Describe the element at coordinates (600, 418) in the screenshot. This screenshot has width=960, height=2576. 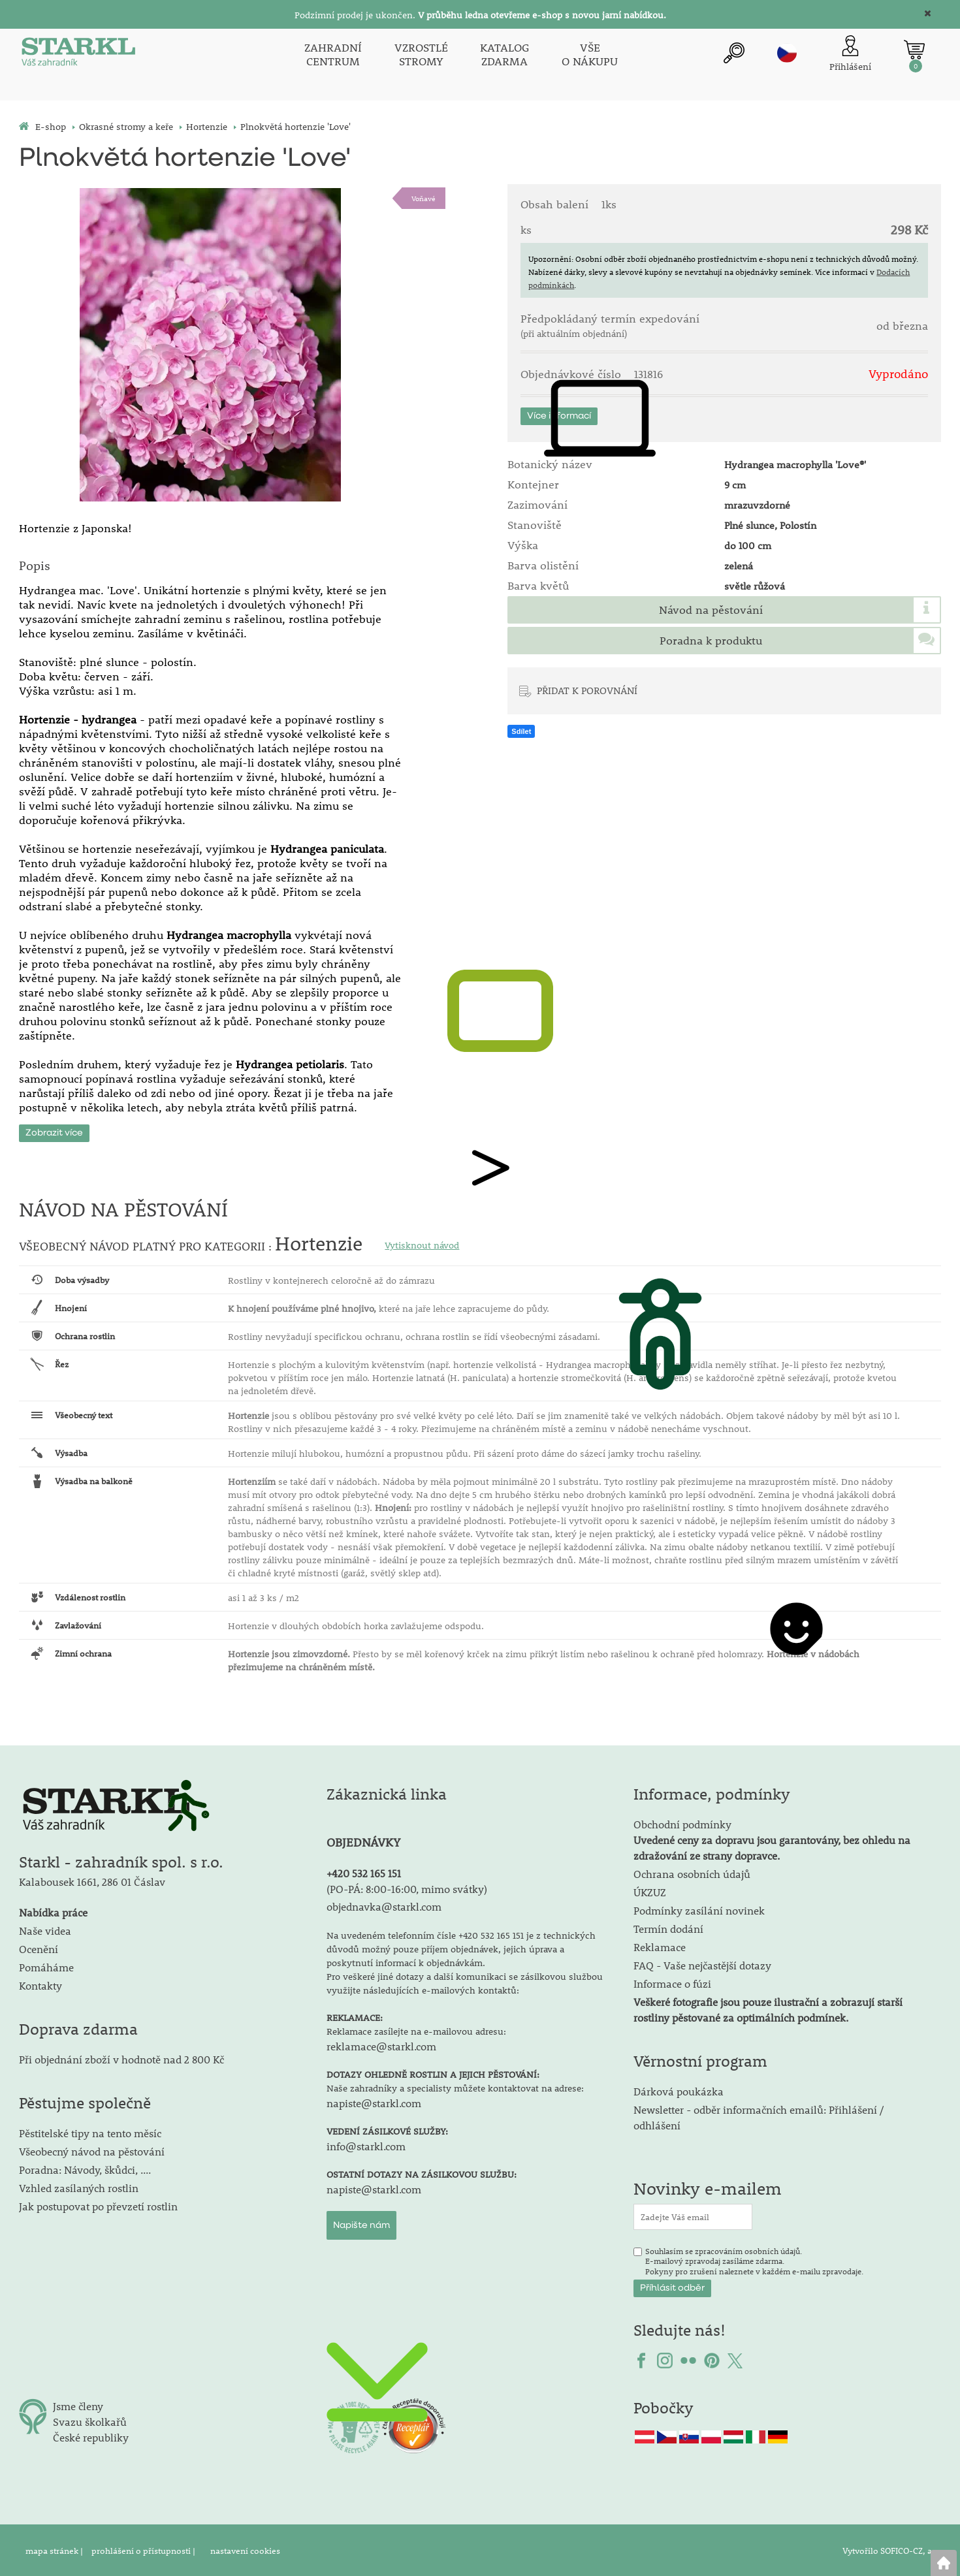
I see `switch to desktop view` at that location.